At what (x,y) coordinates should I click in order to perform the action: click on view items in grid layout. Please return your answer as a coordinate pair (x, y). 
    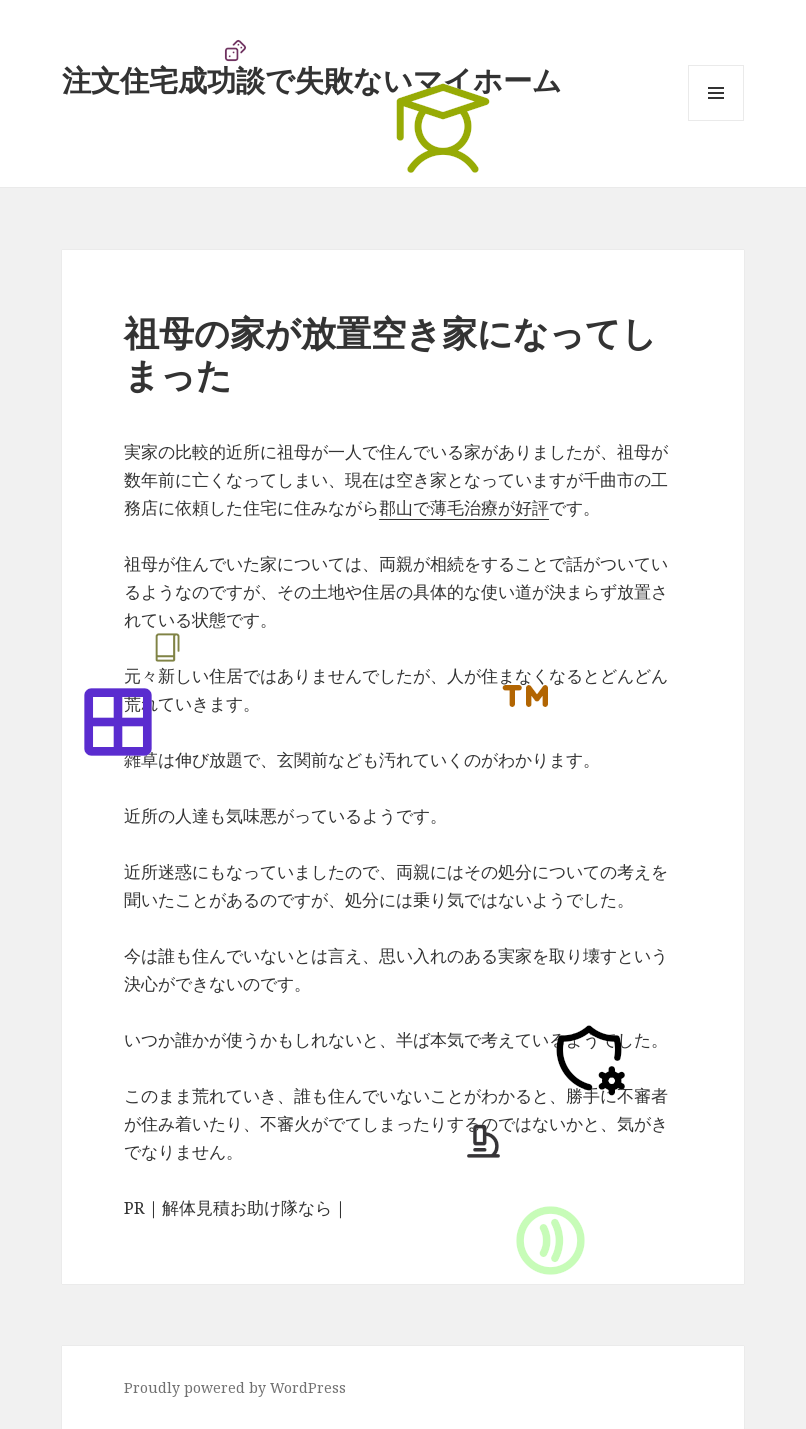
    Looking at the image, I should click on (118, 722).